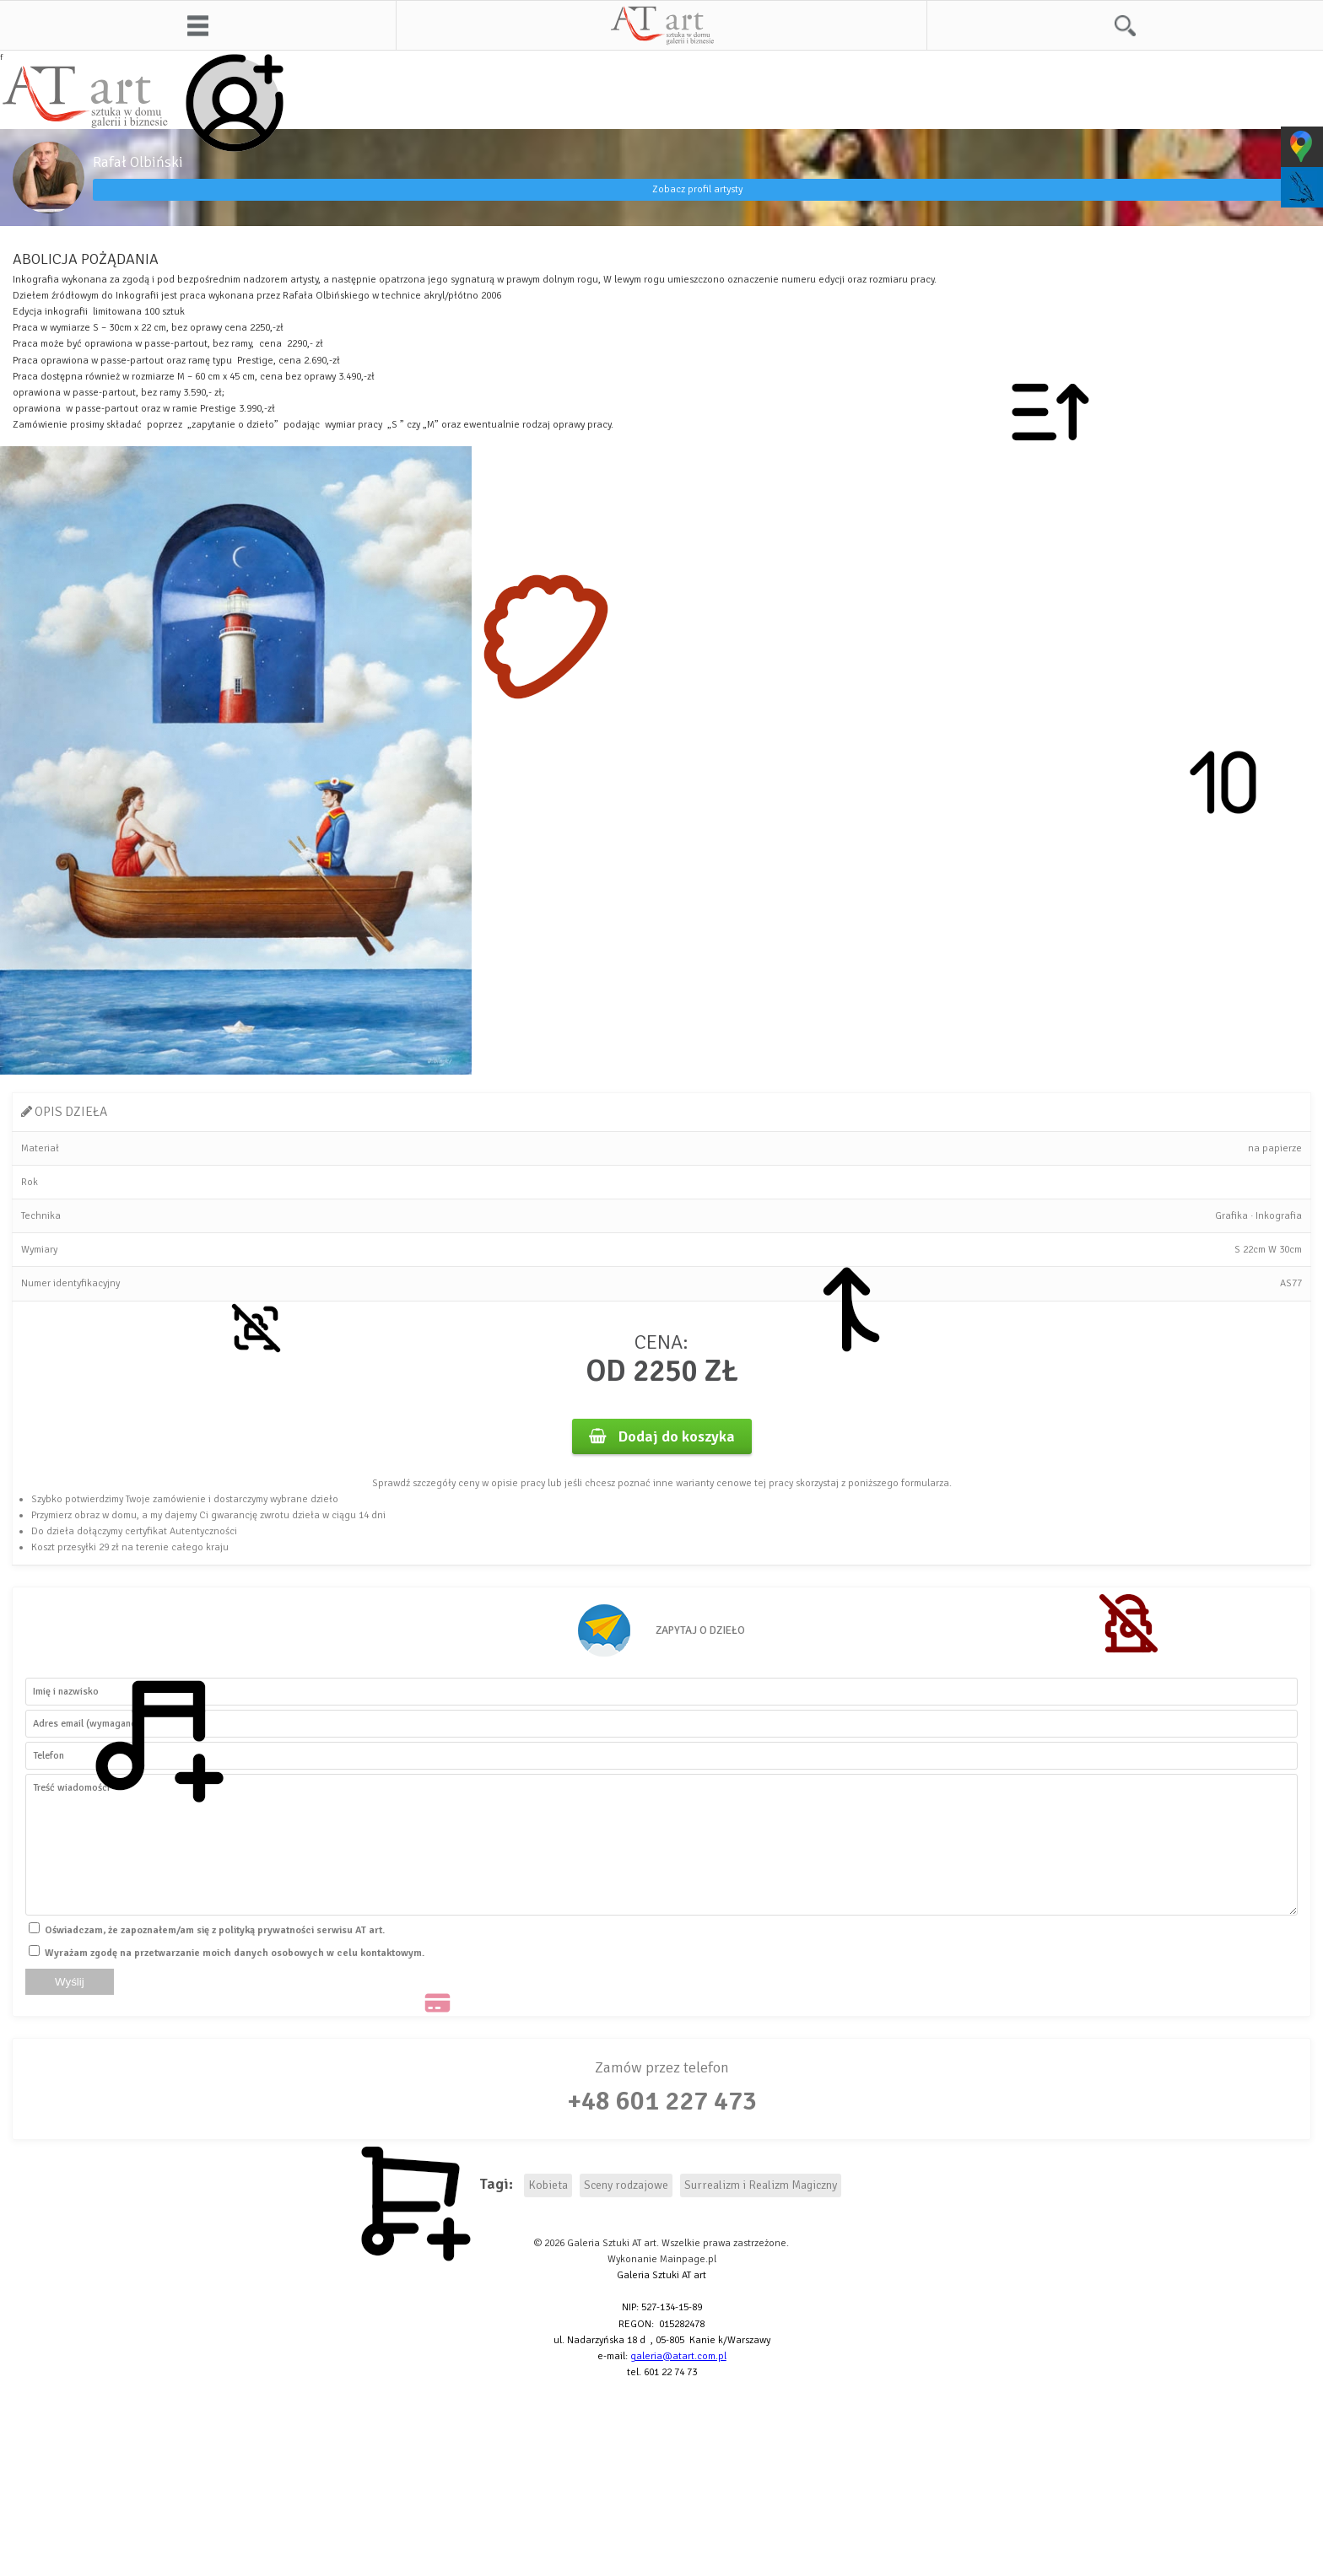 The height and width of the screenshot is (2576, 1323). I want to click on indicates item number 10 in a list or sequence, so click(1224, 782).